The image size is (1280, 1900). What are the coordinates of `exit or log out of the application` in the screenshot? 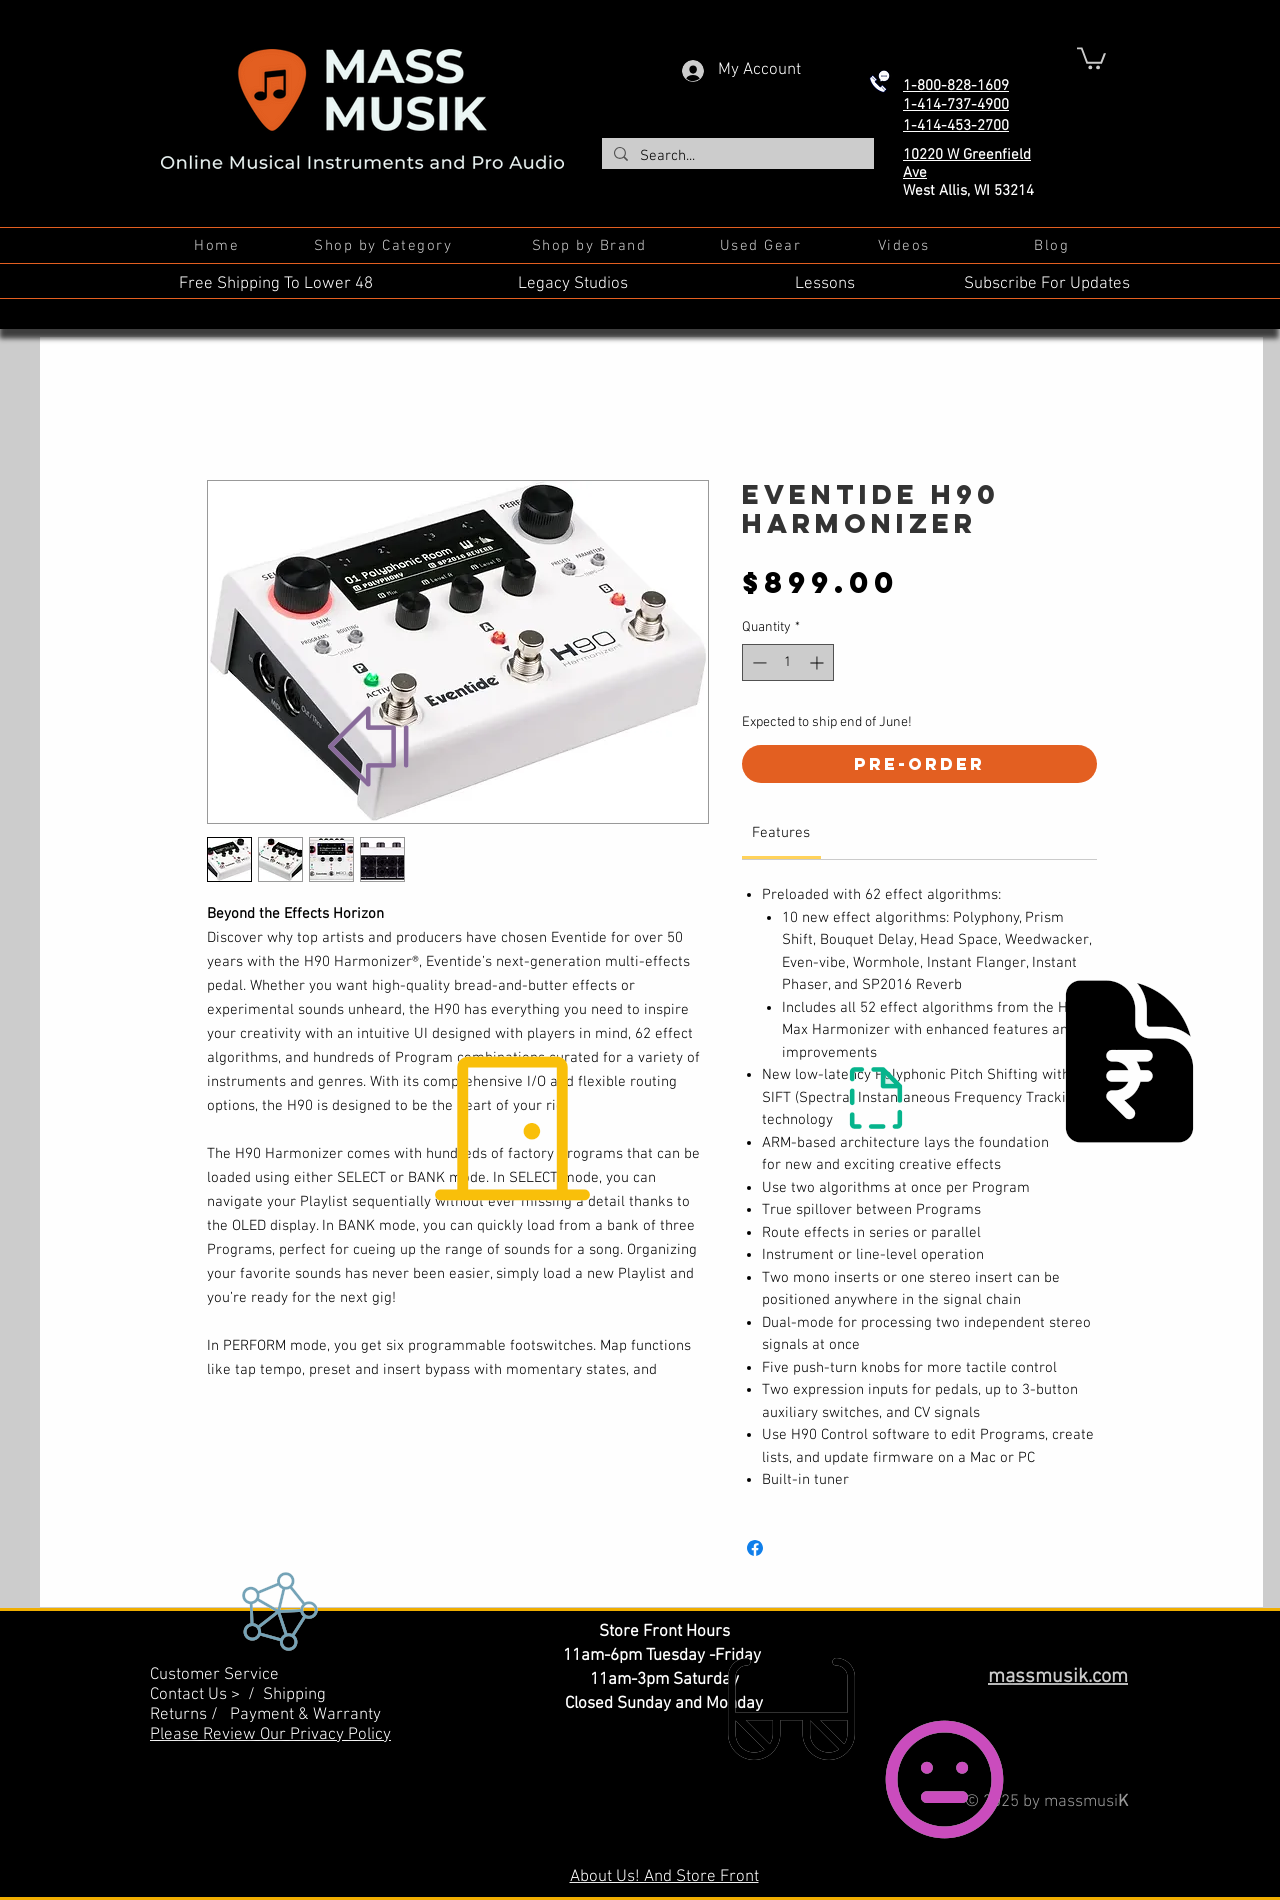 It's located at (512, 1128).